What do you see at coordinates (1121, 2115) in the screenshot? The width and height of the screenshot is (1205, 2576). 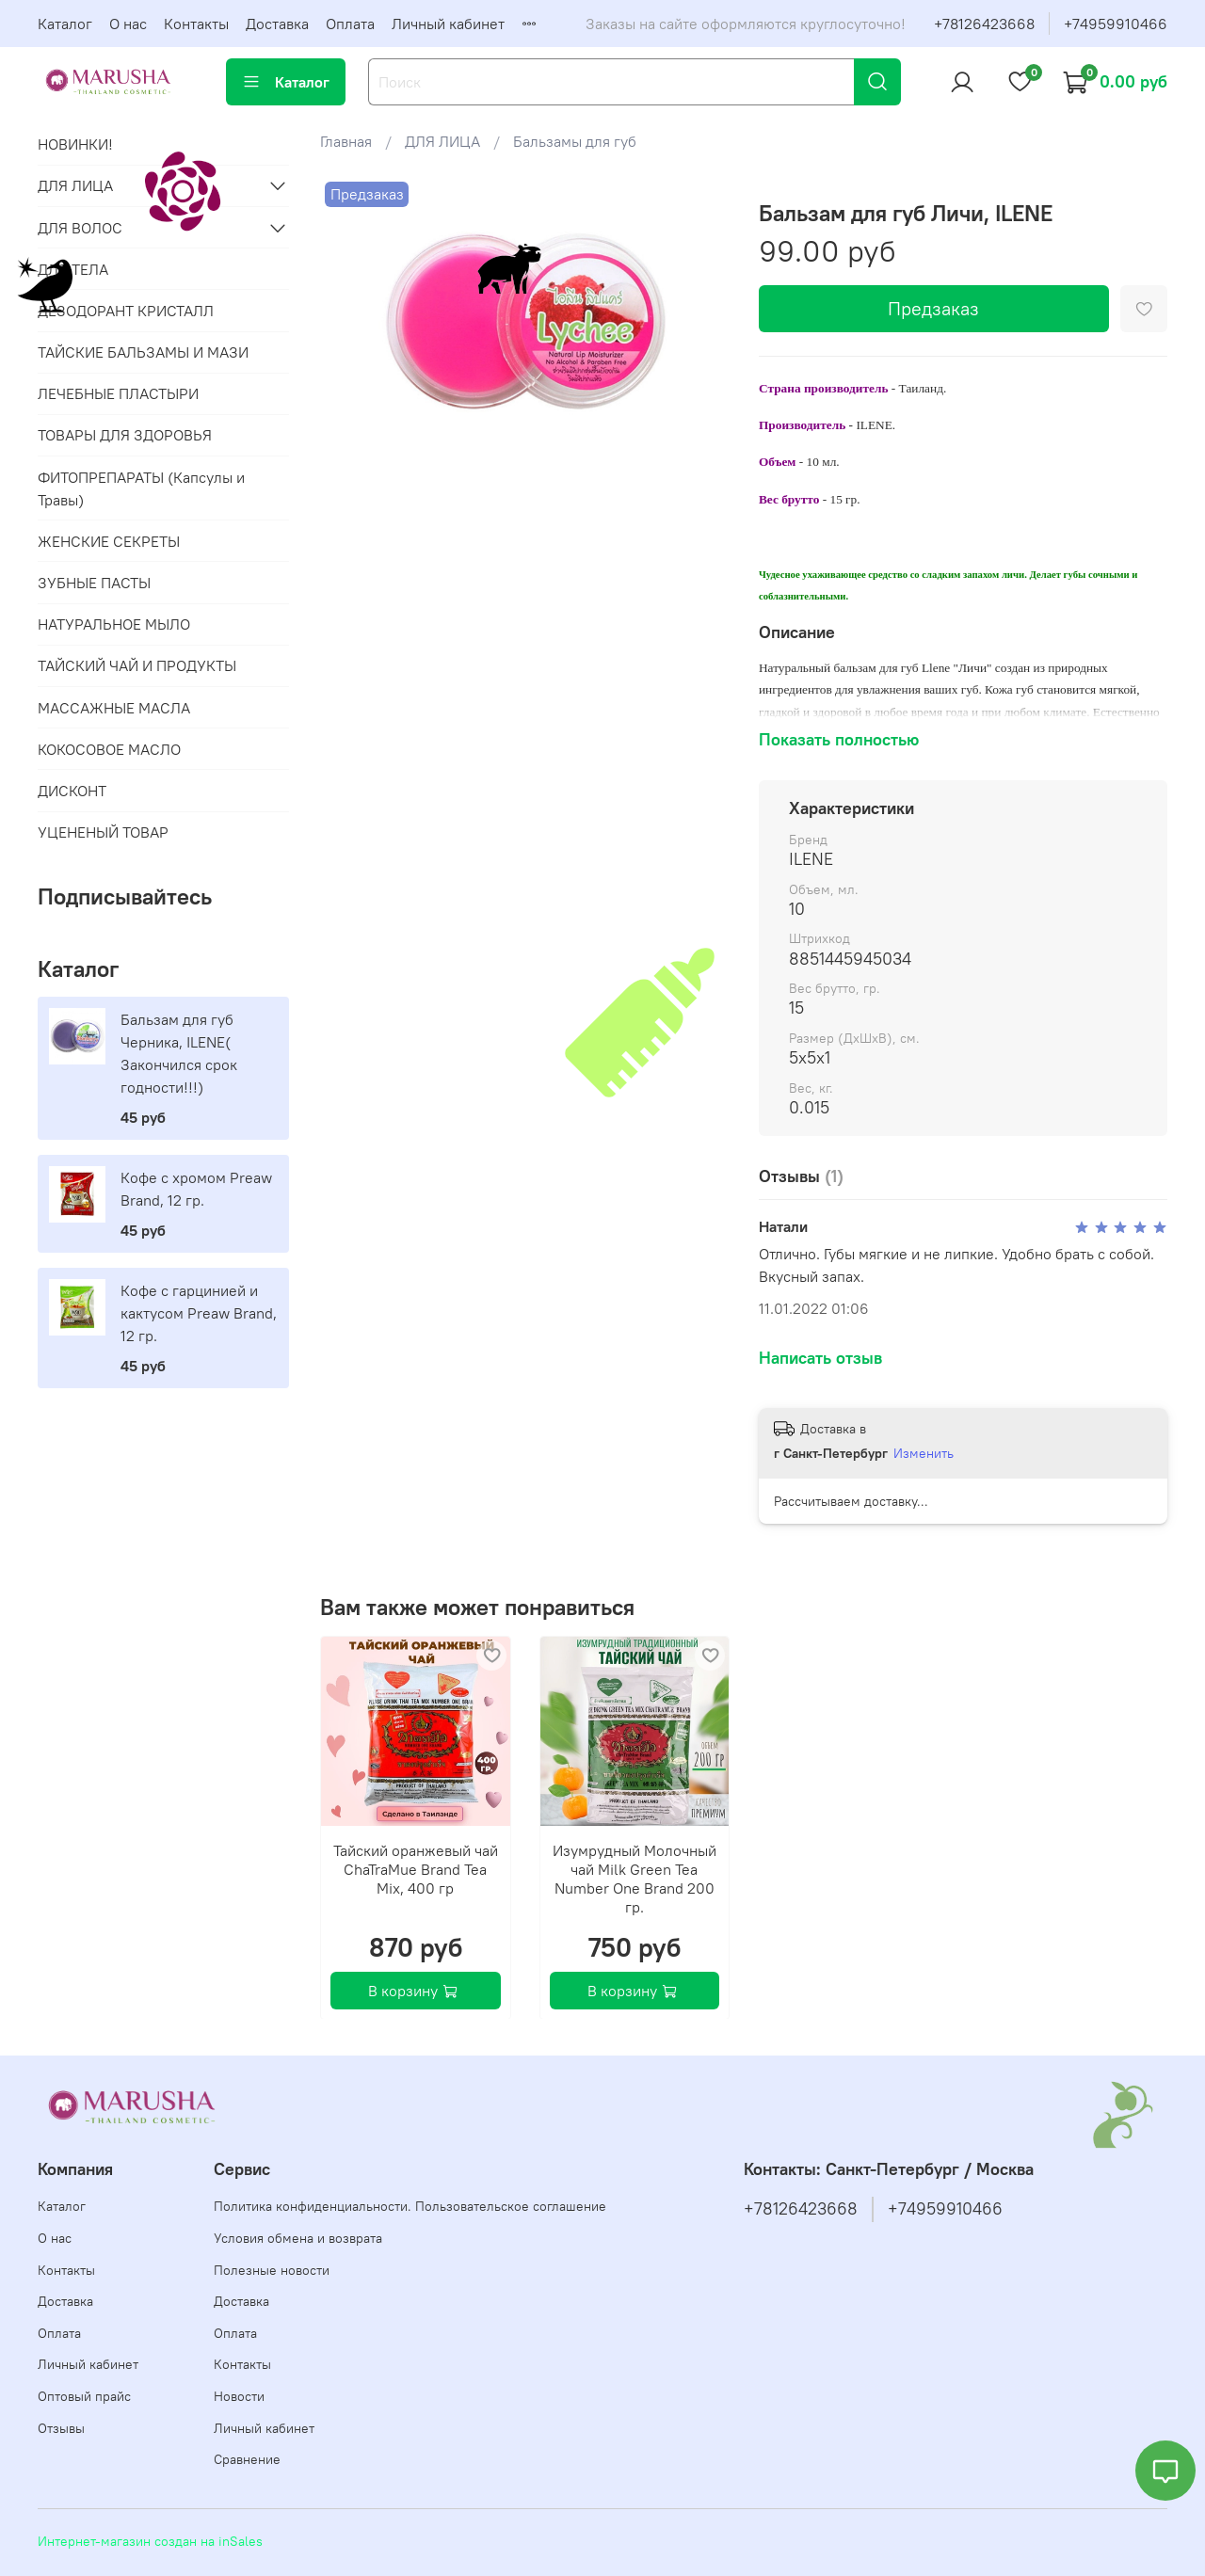 I see `indicates plant fruiting stage in gardening game` at bounding box center [1121, 2115].